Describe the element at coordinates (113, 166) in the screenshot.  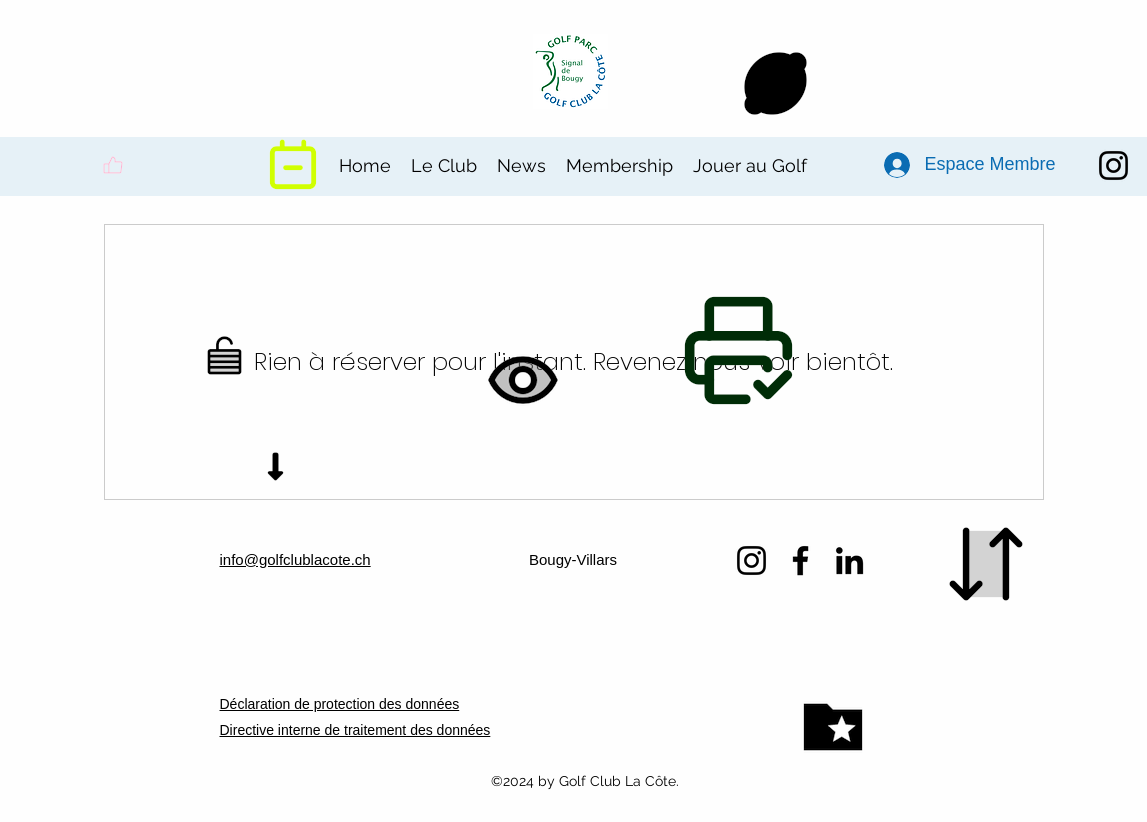
I see `like or approve content` at that location.